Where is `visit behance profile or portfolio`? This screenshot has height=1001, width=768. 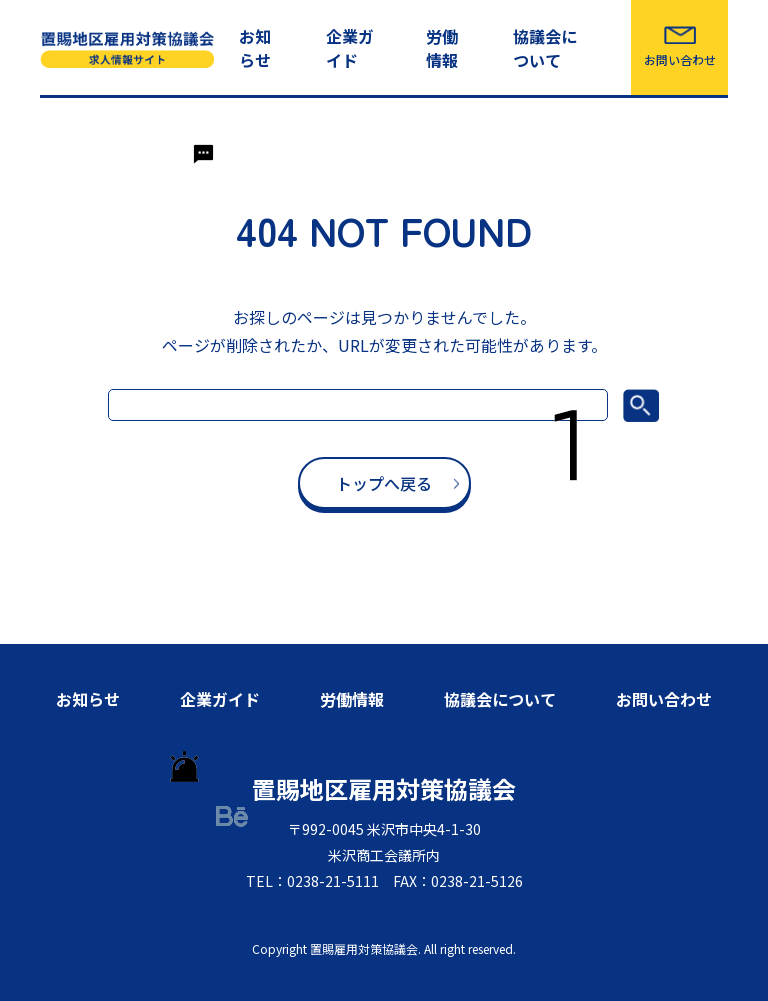
visit behance profile or portfolio is located at coordinates (232, 816).